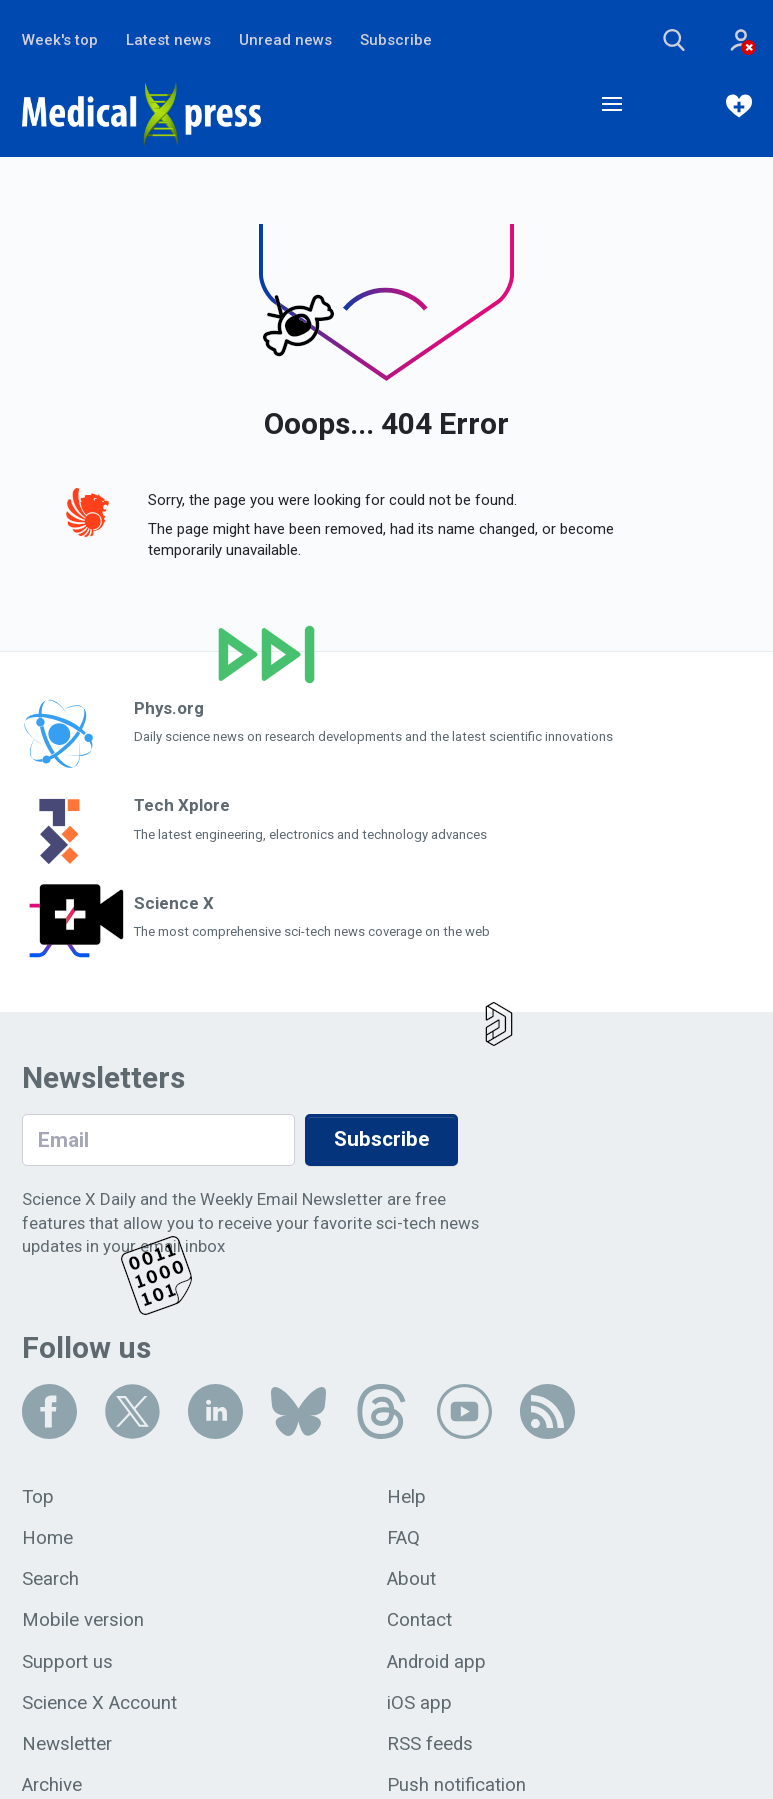 This screenshot has height=1799, width=773. What do you see at coordinates (266, 654) in the screenshot?
I see `skip to the end of the current track` at bounding box center [266, 654].